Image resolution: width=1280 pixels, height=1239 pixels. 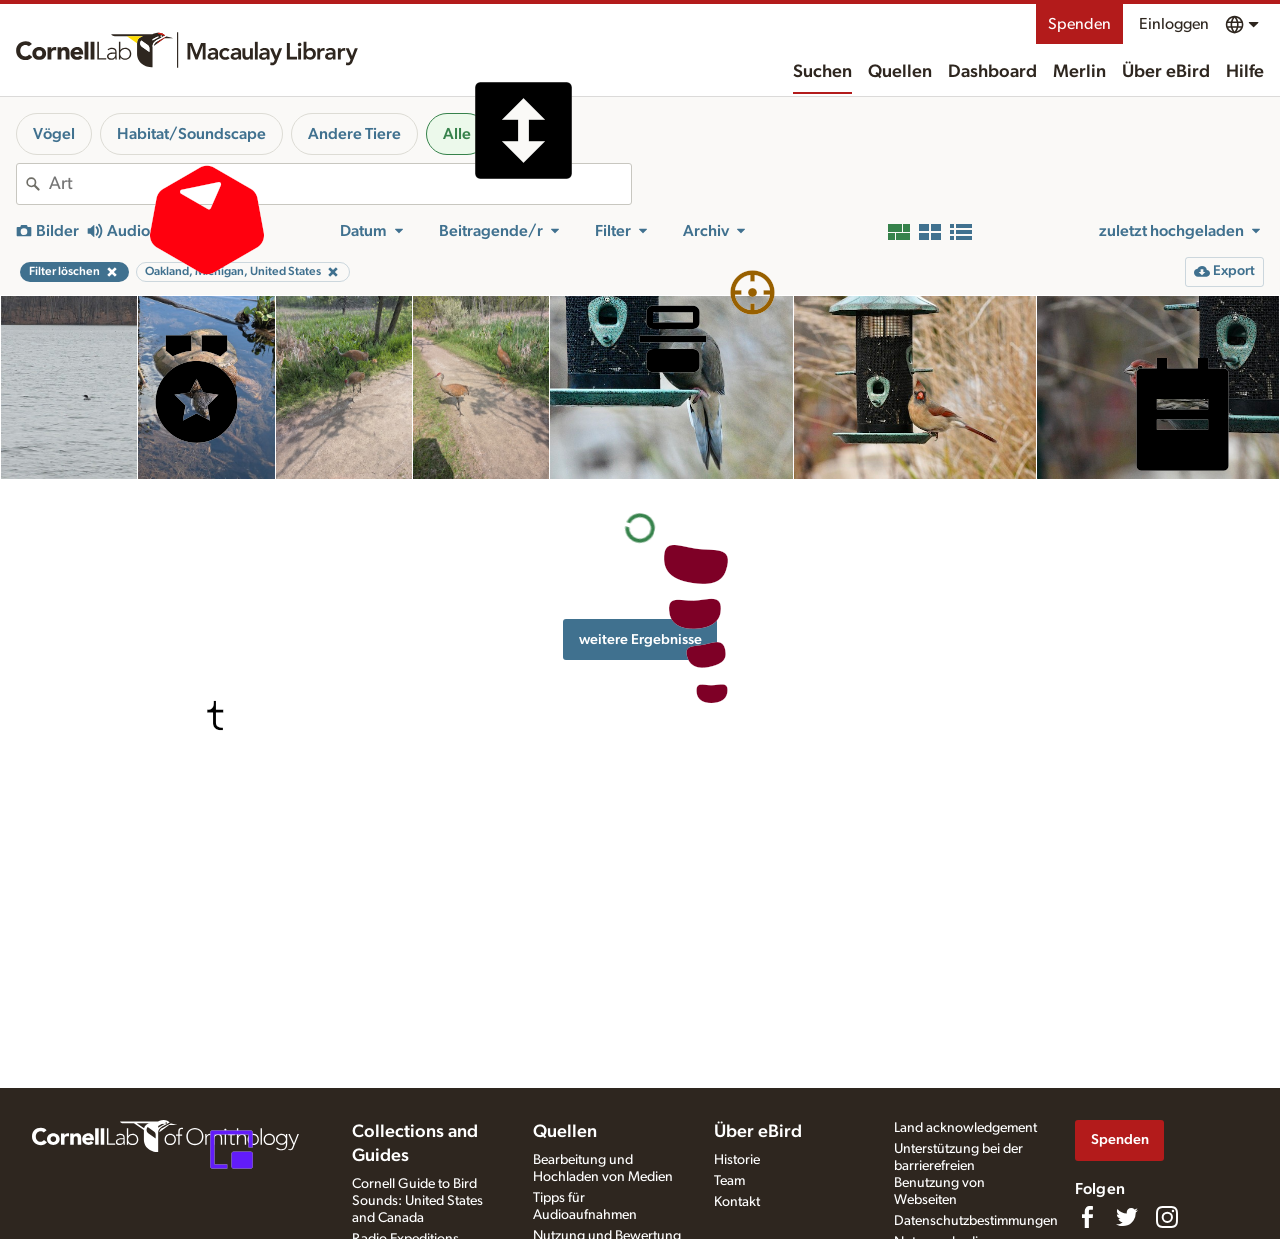 What do you see at coordinates (1182, 419) in the screenshot?
I see `view your to-do list` at bounding box center [1182, 419].